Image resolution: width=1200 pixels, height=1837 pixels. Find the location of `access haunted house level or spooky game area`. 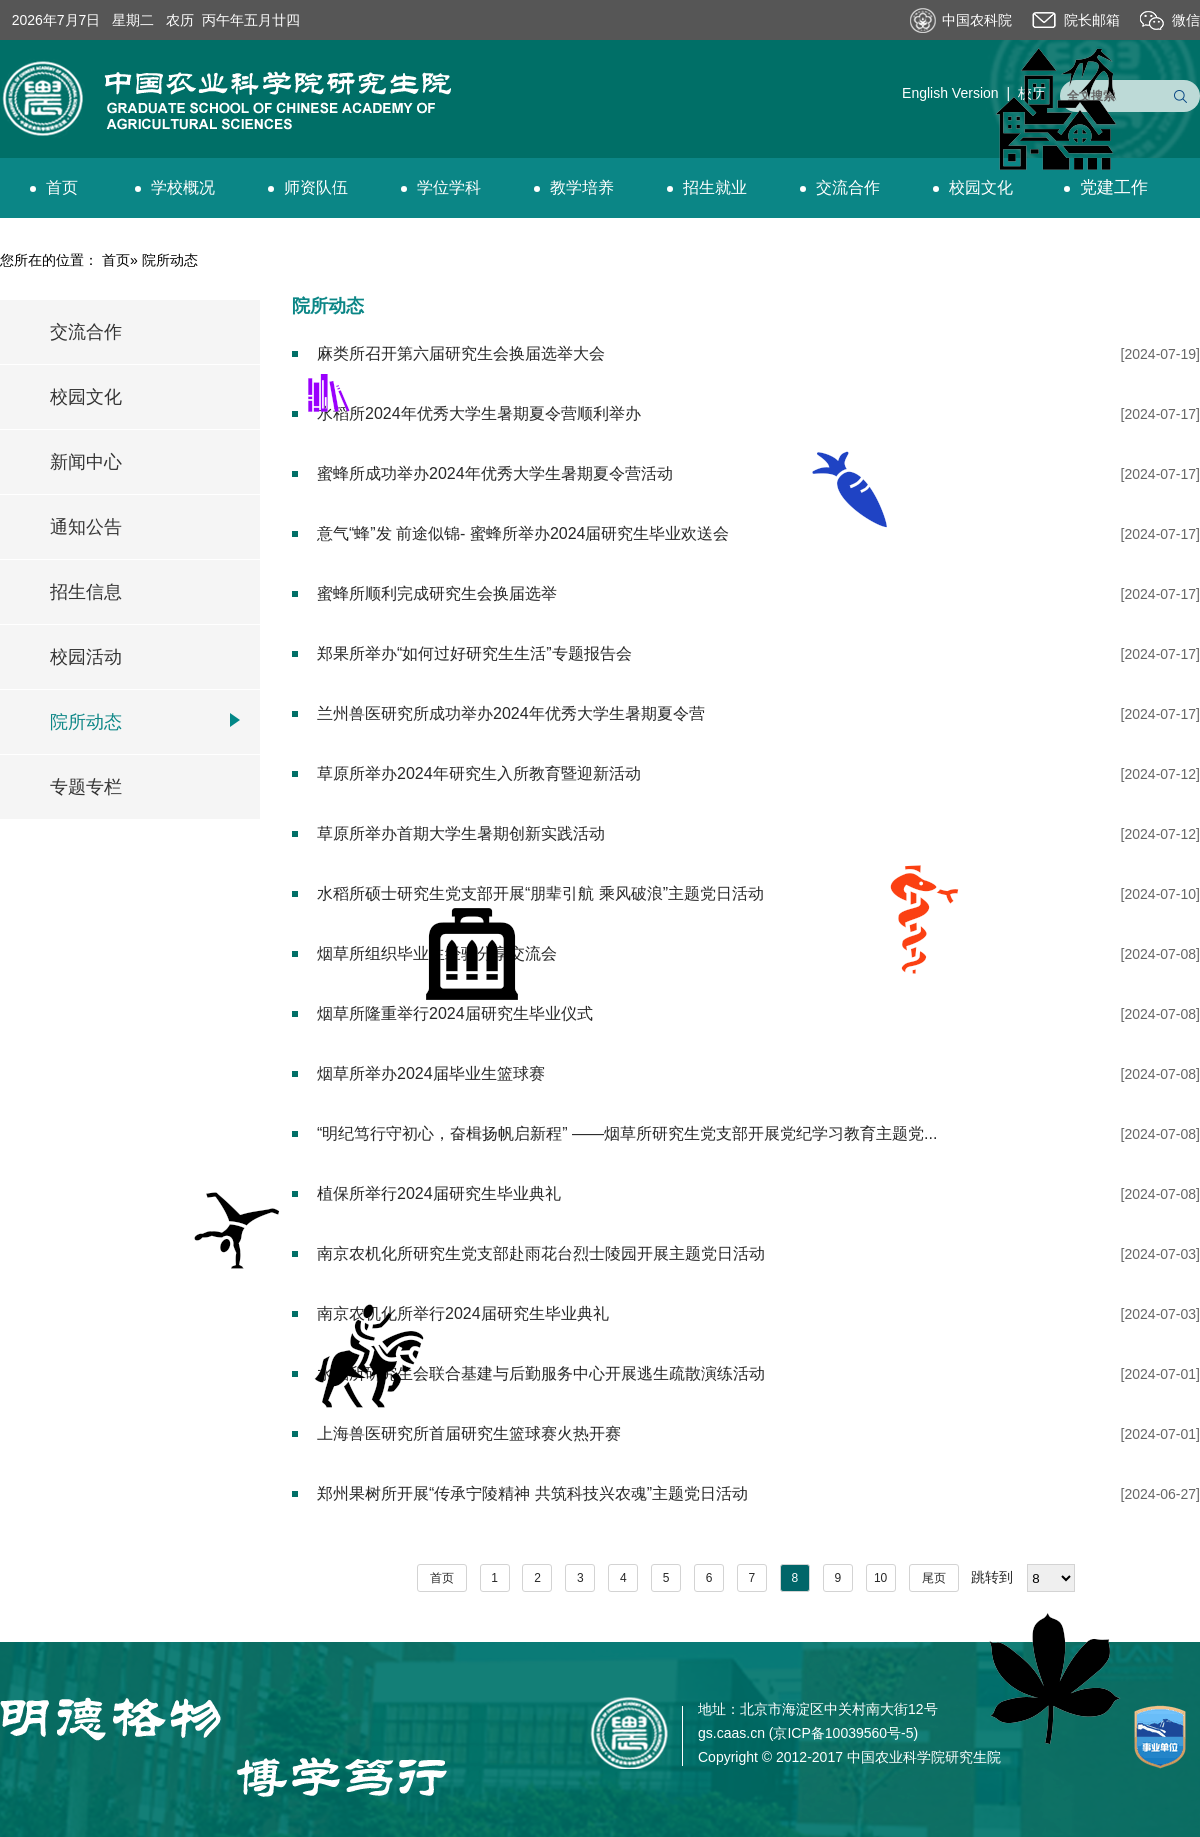

access haunted house level or spooky game area is located at coordinates (1056, 109).